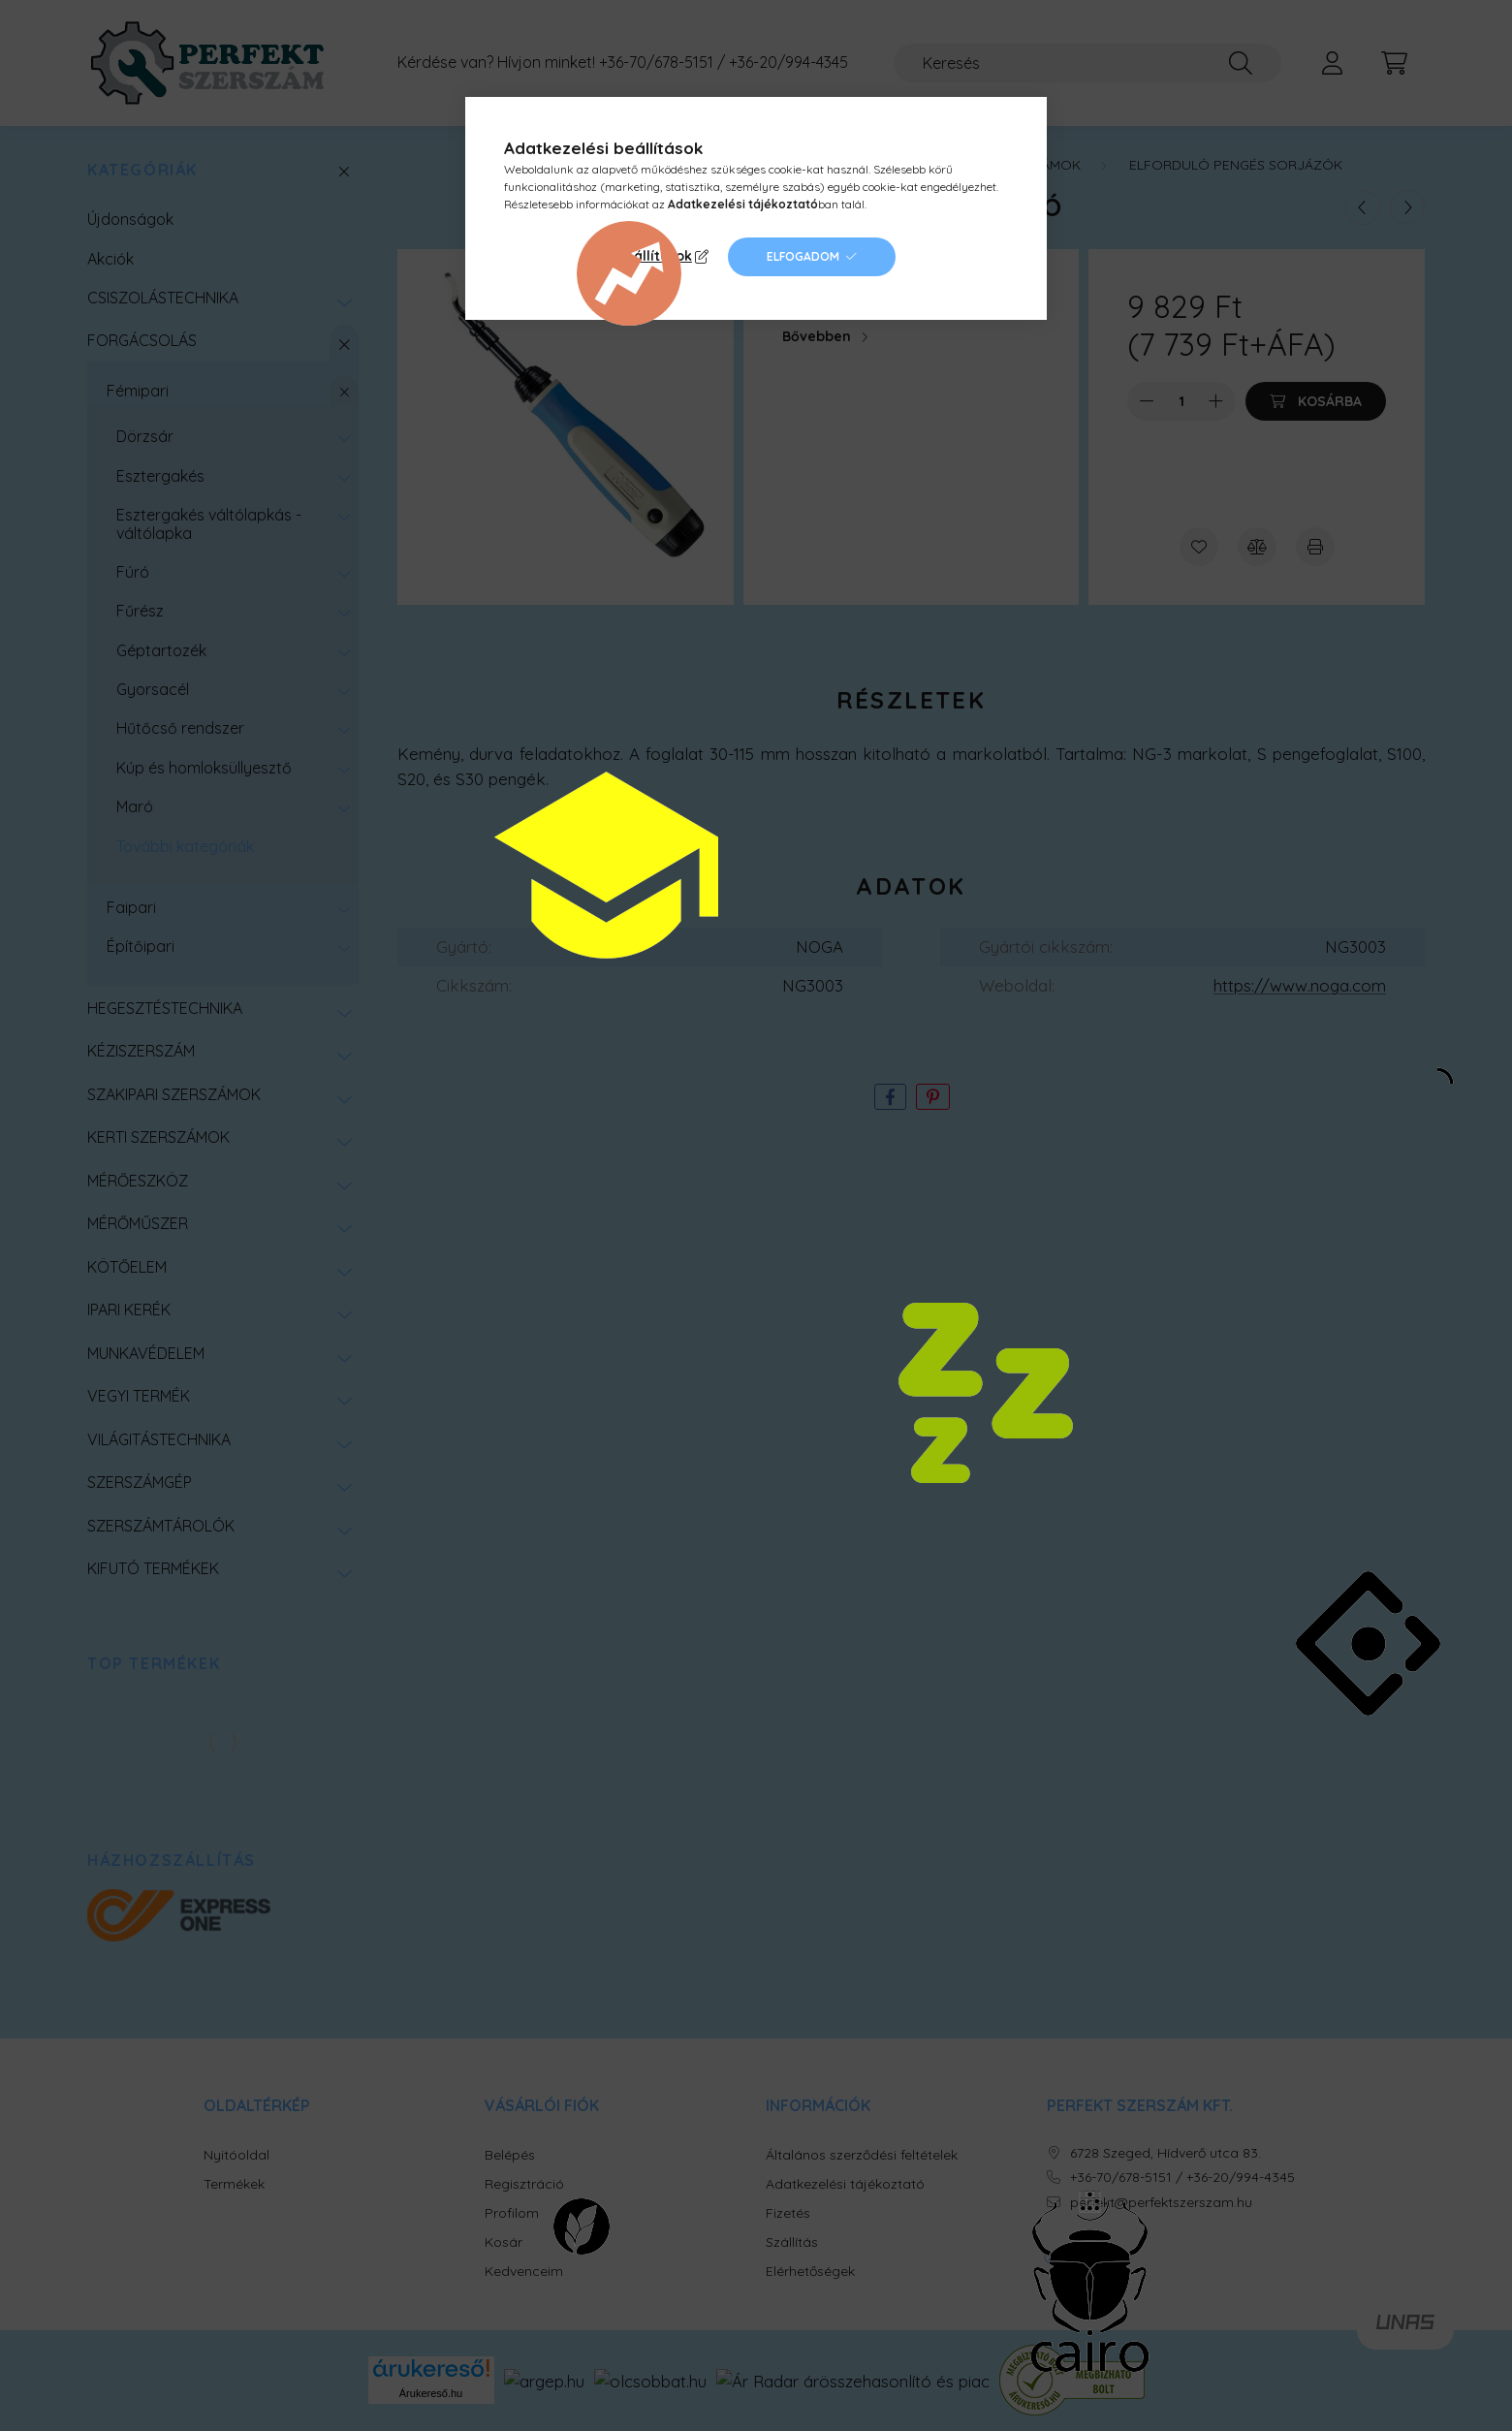 This screenshot has width=1512, height=2431. I want to click on rye package manager logo, so click(582, 2226).